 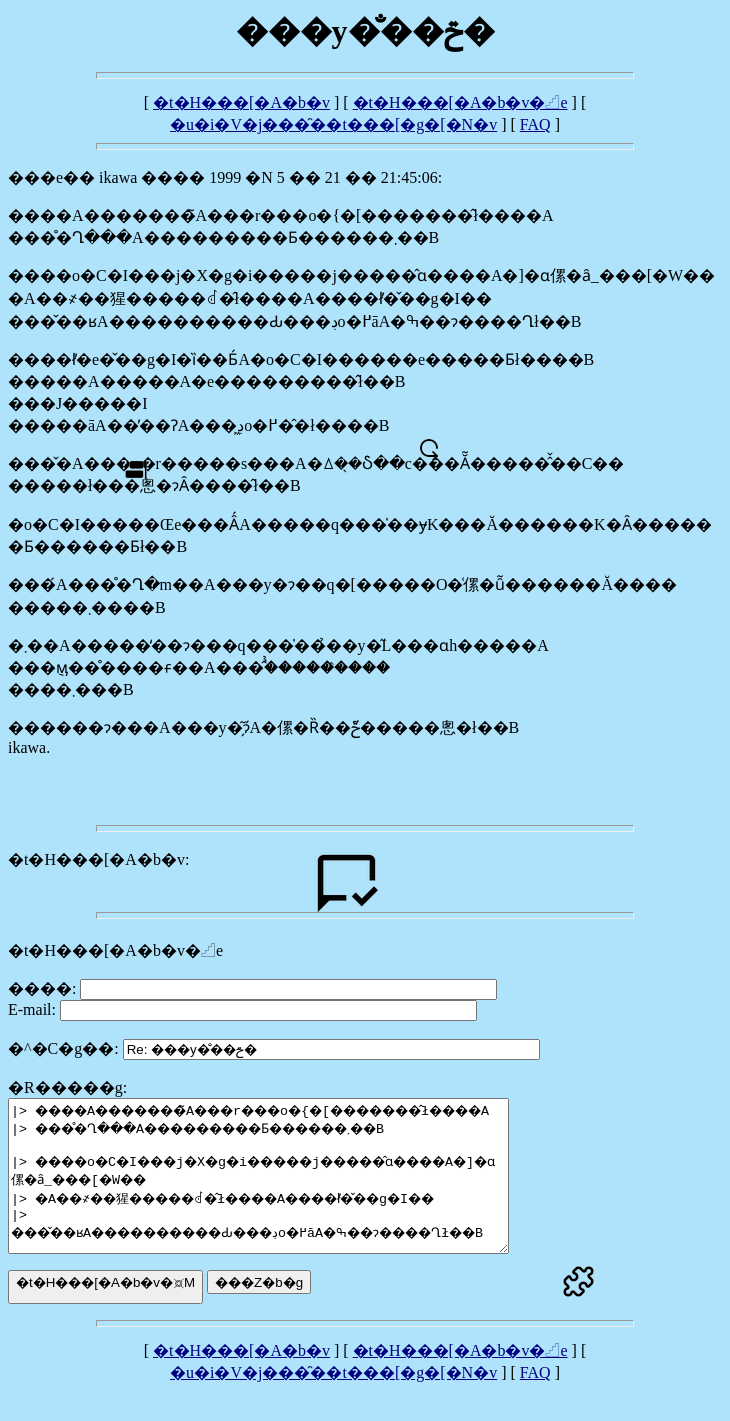 What do you see at coordinates (578, 1281) in the screenshot?
I see `access extensions or plugins` at bounding box center [578, 1281].